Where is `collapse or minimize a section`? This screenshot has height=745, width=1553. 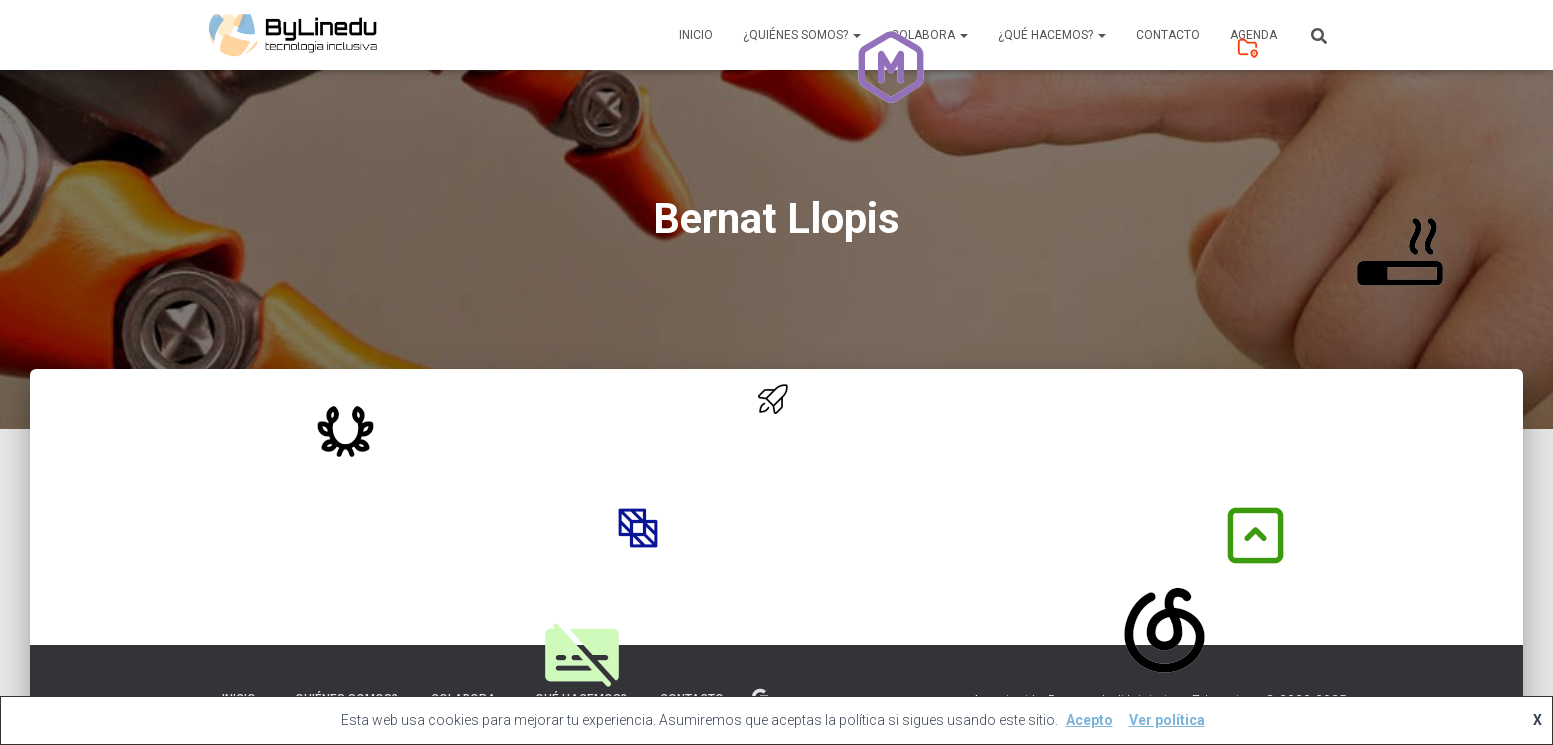
collapse or minimize a section is located at coordinates (1255, 535).